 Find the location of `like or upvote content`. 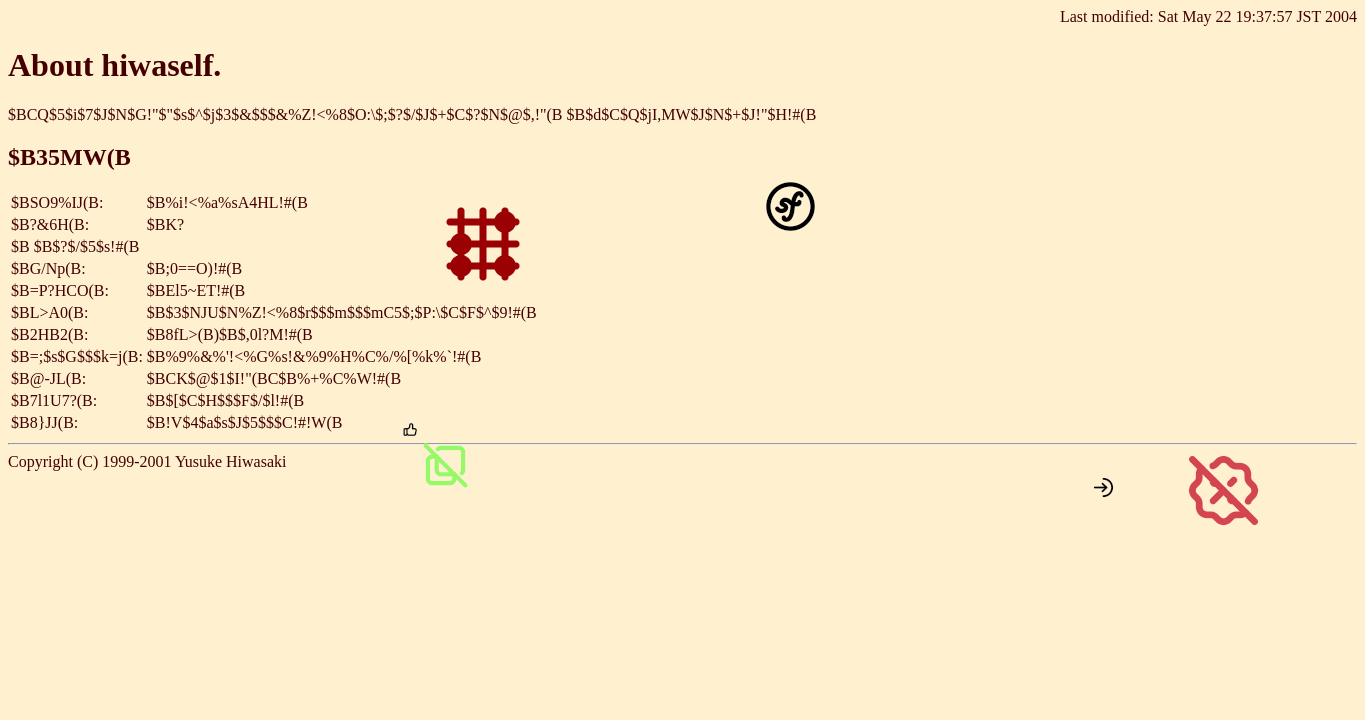

like or upvote content is located at coordinates (410, 429).